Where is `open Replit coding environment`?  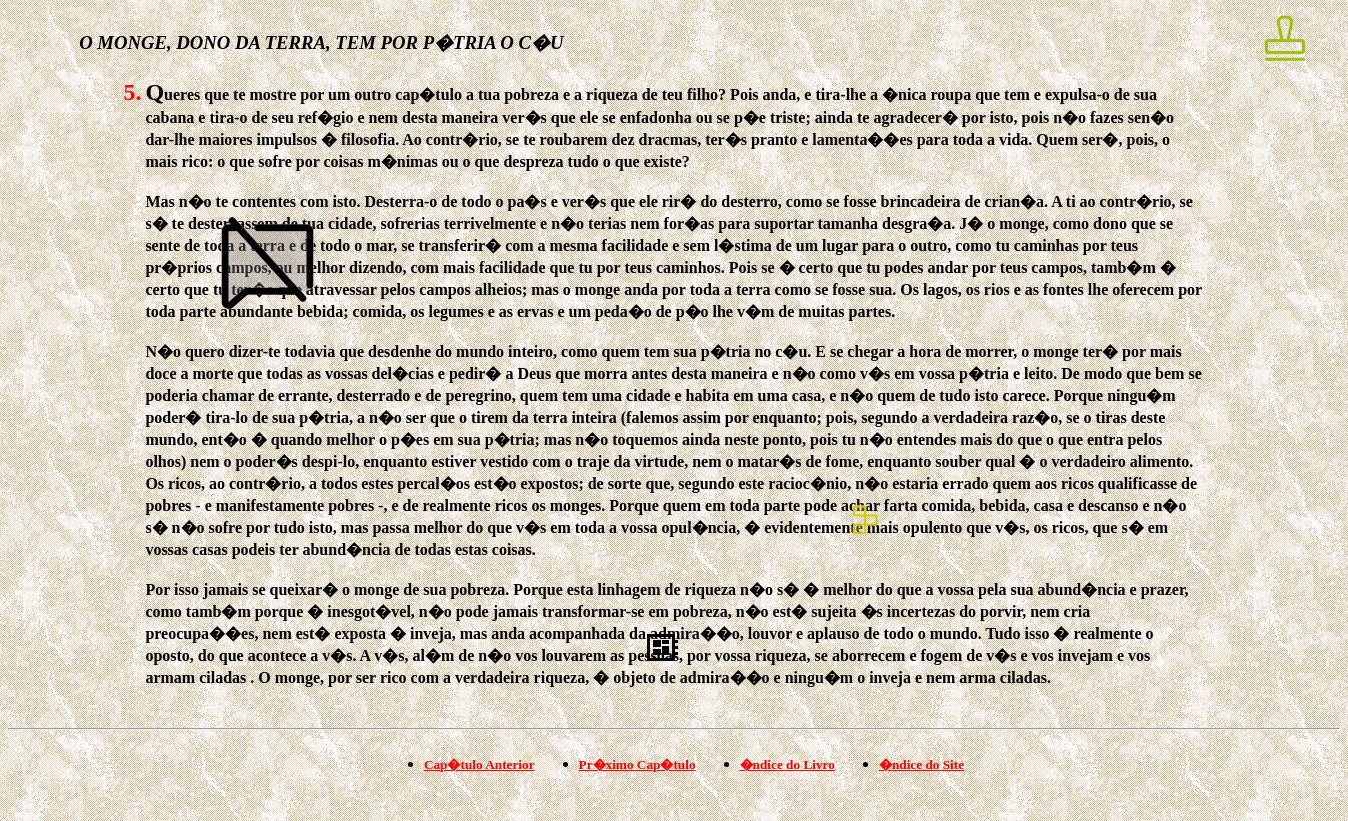
open Replit coding environment is located at coordinates (863, 520).